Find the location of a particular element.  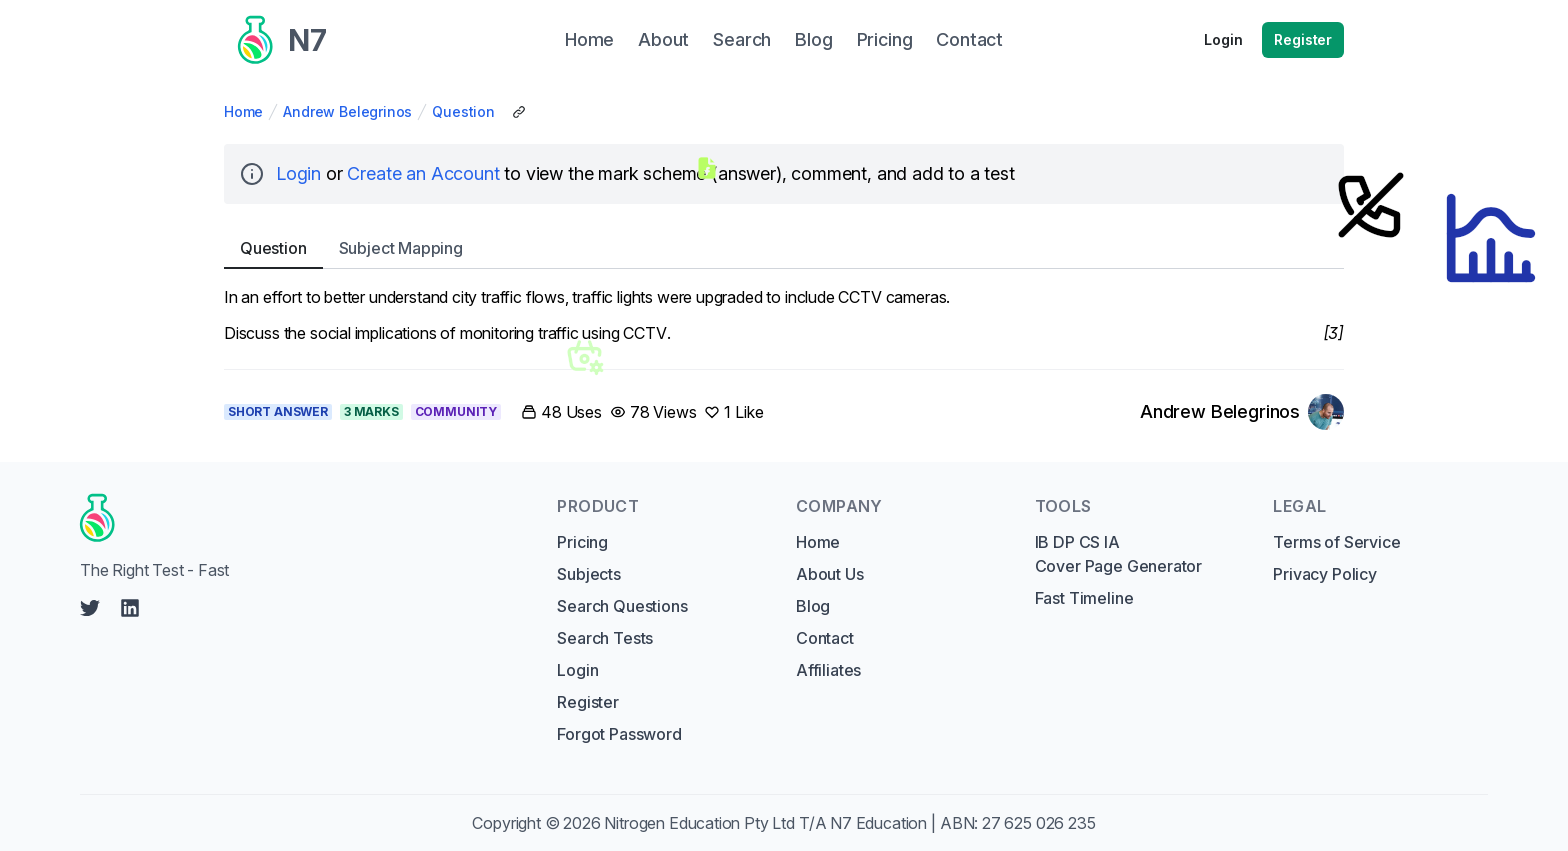

access shopping basket settings is located at coordinates (584, 355).